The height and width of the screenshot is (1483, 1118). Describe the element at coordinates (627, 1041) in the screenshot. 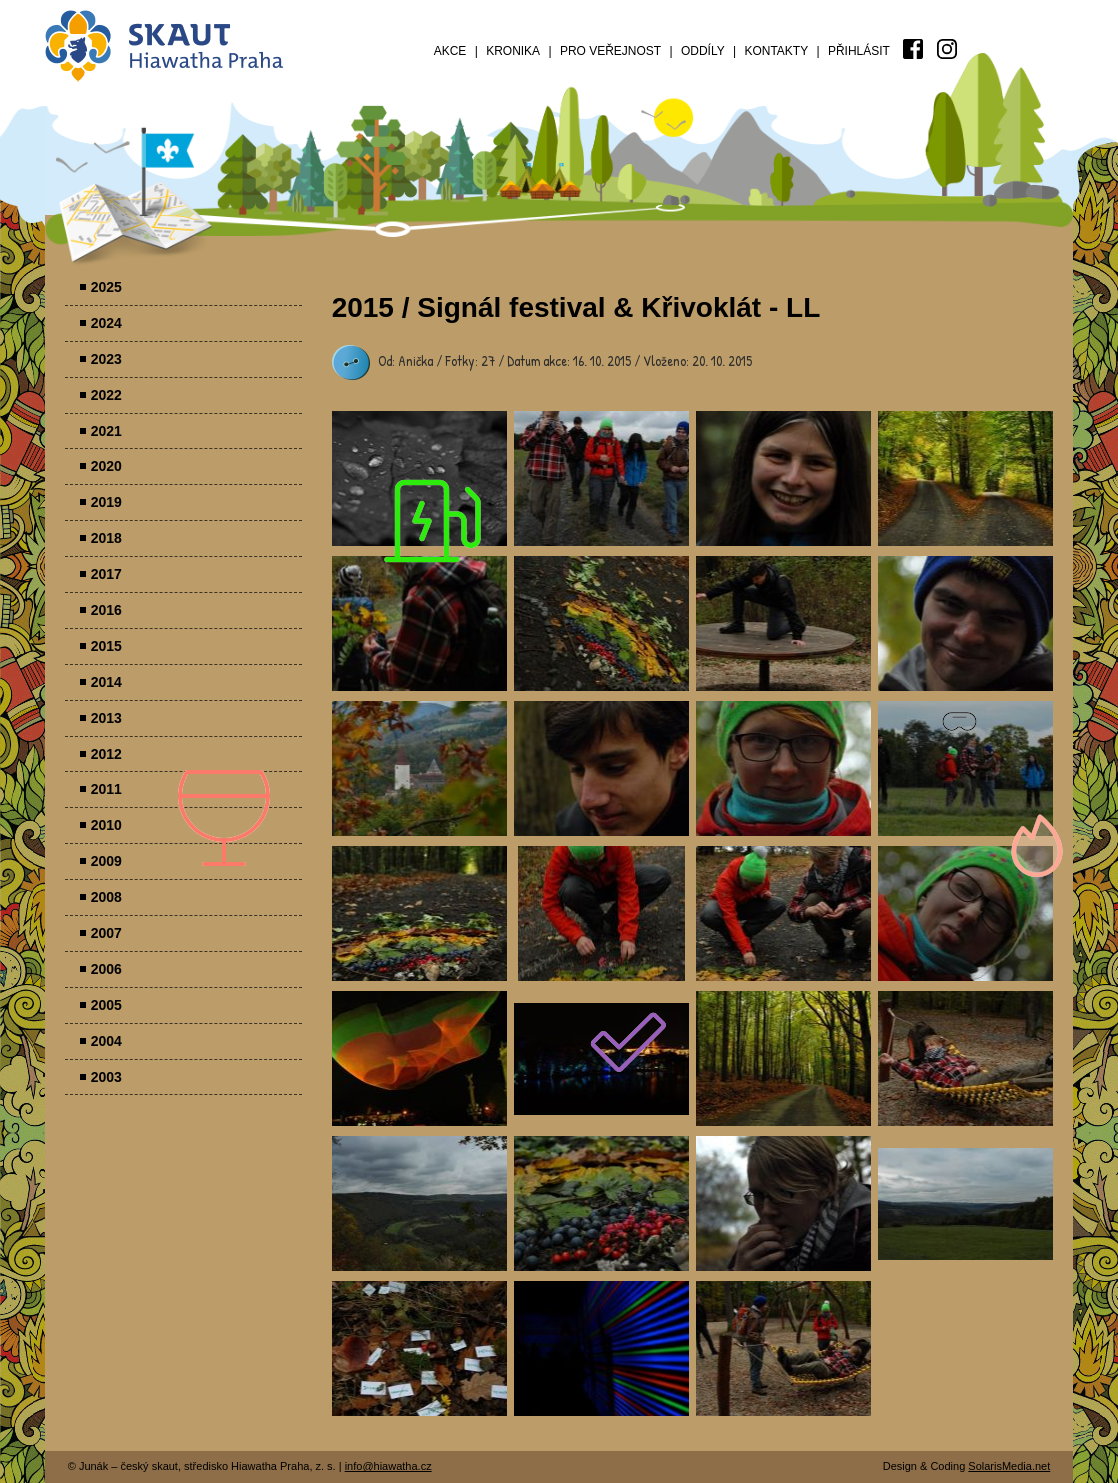

I see `confirm or submit an action` at that location.